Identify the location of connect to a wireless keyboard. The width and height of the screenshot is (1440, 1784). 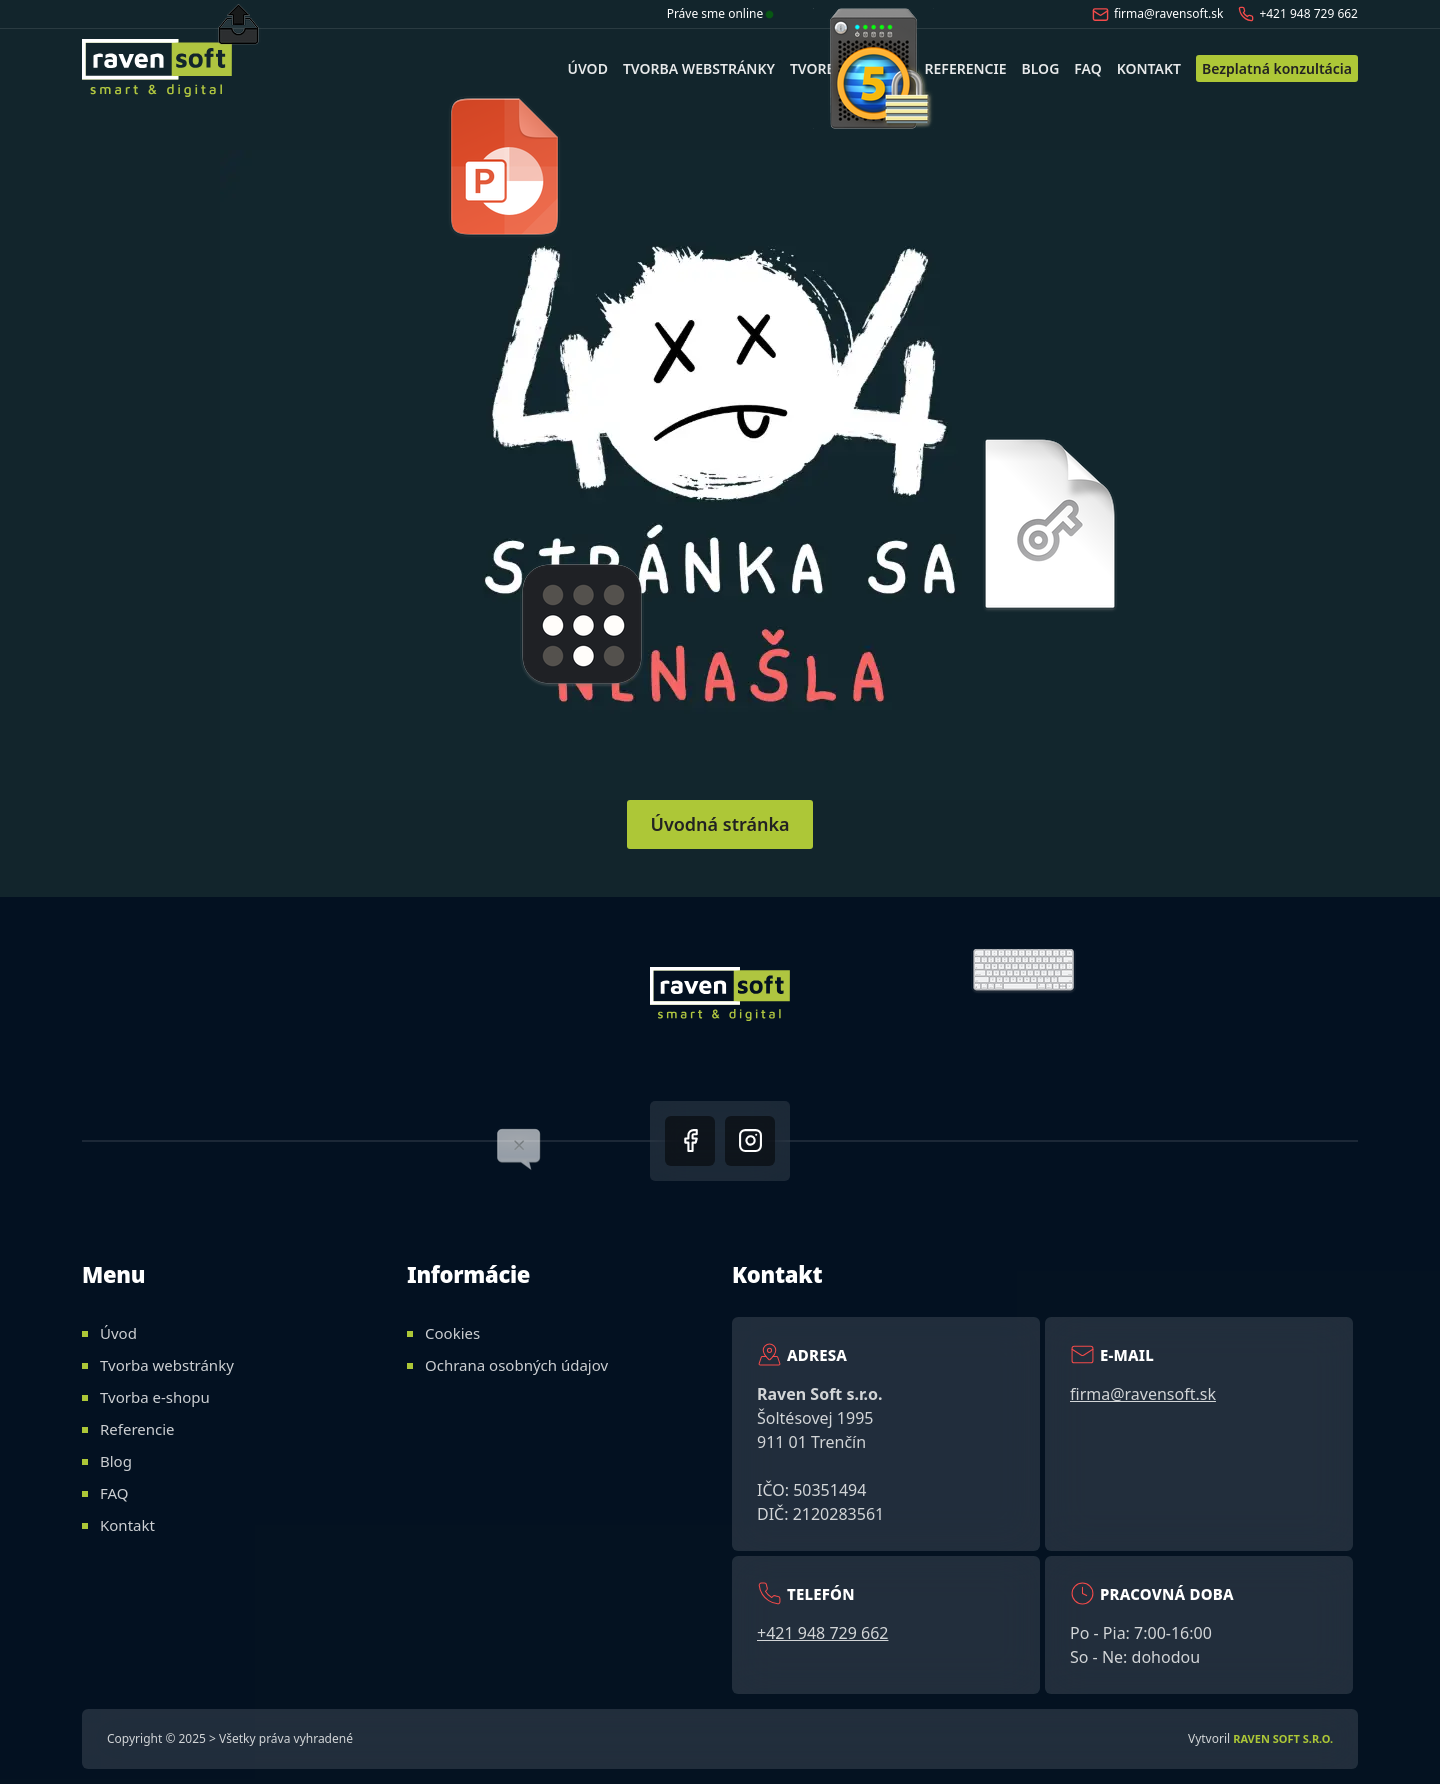
(1023, 969).